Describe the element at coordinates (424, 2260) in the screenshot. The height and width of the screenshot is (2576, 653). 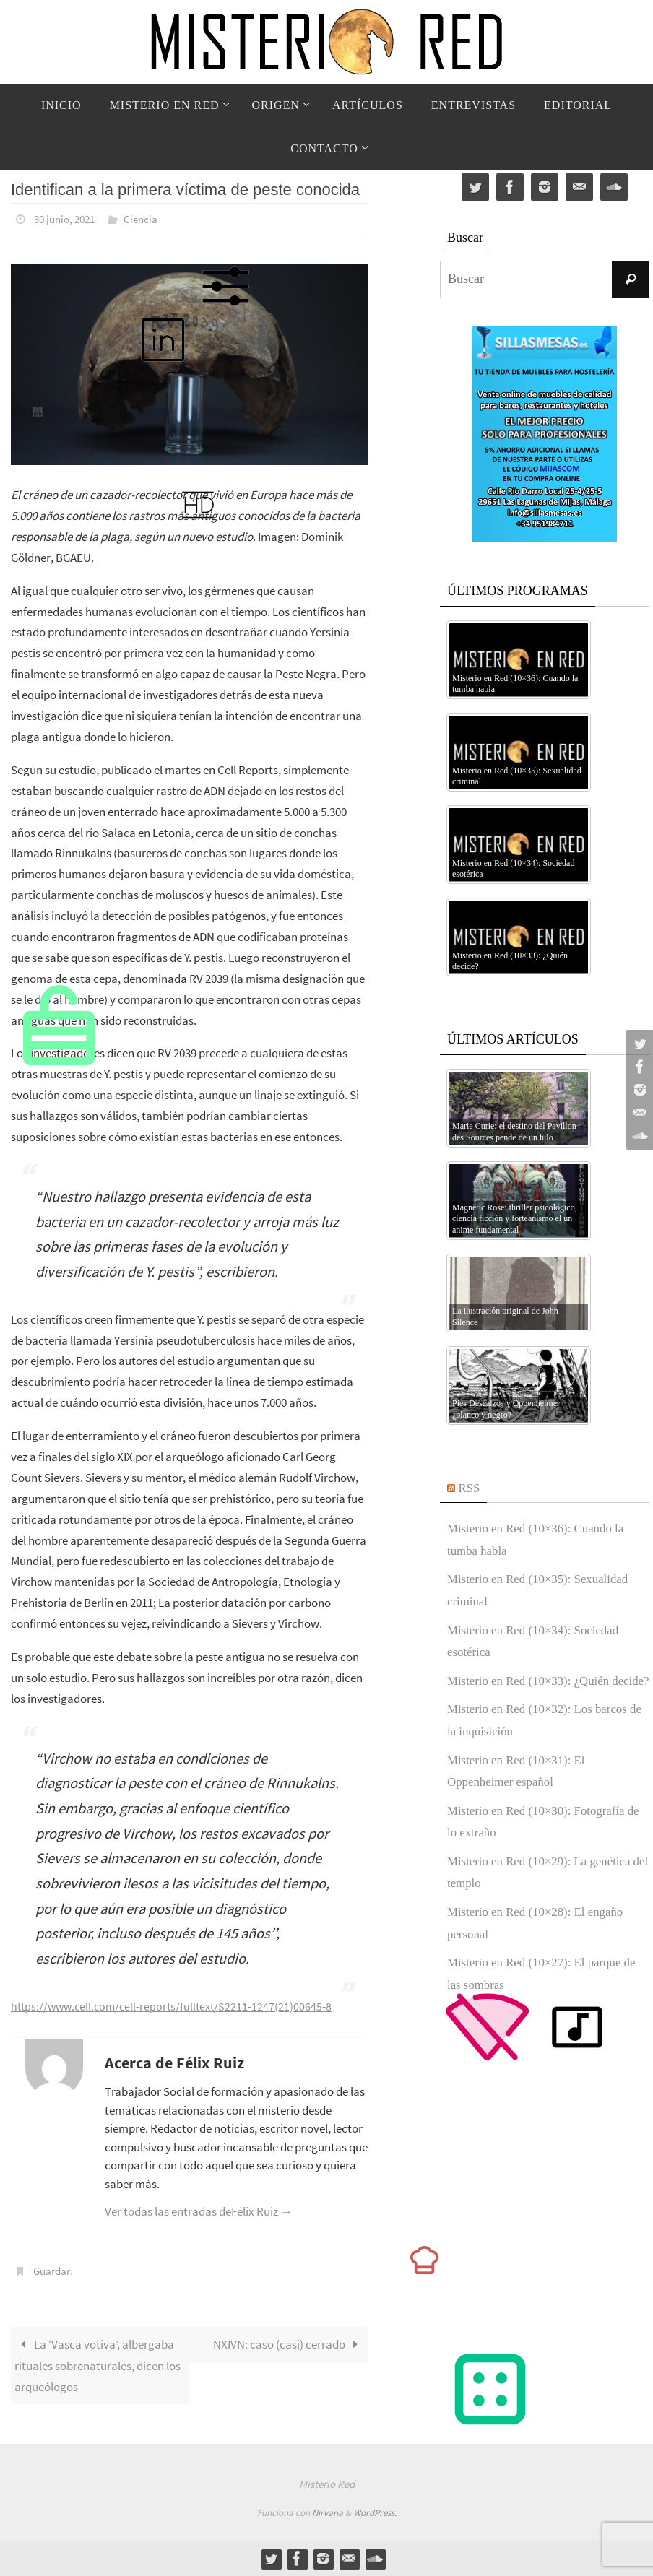
I see `browse recipes or cooking content` at that location.